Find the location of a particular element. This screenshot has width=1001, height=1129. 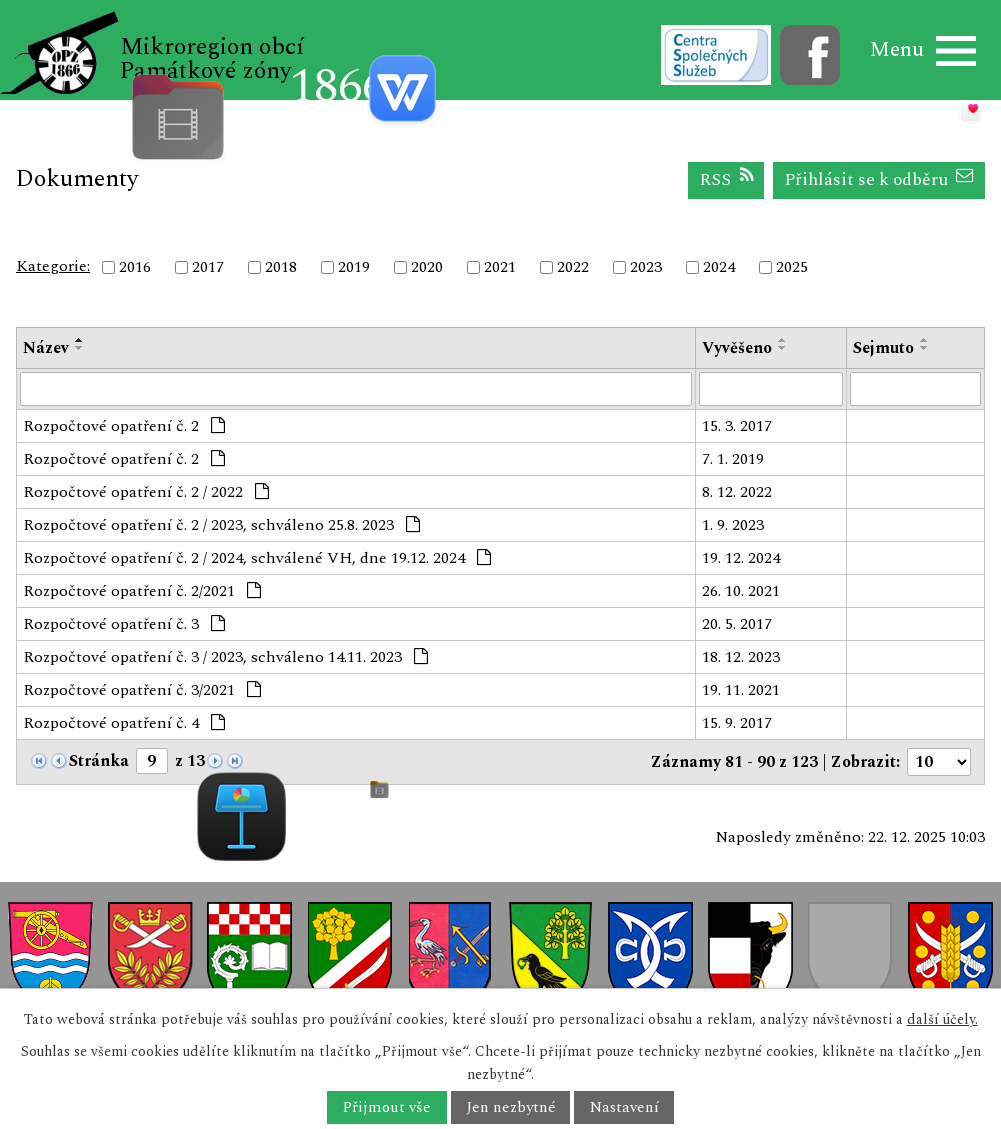

open your videos folder is located at coordinates (379, 789).